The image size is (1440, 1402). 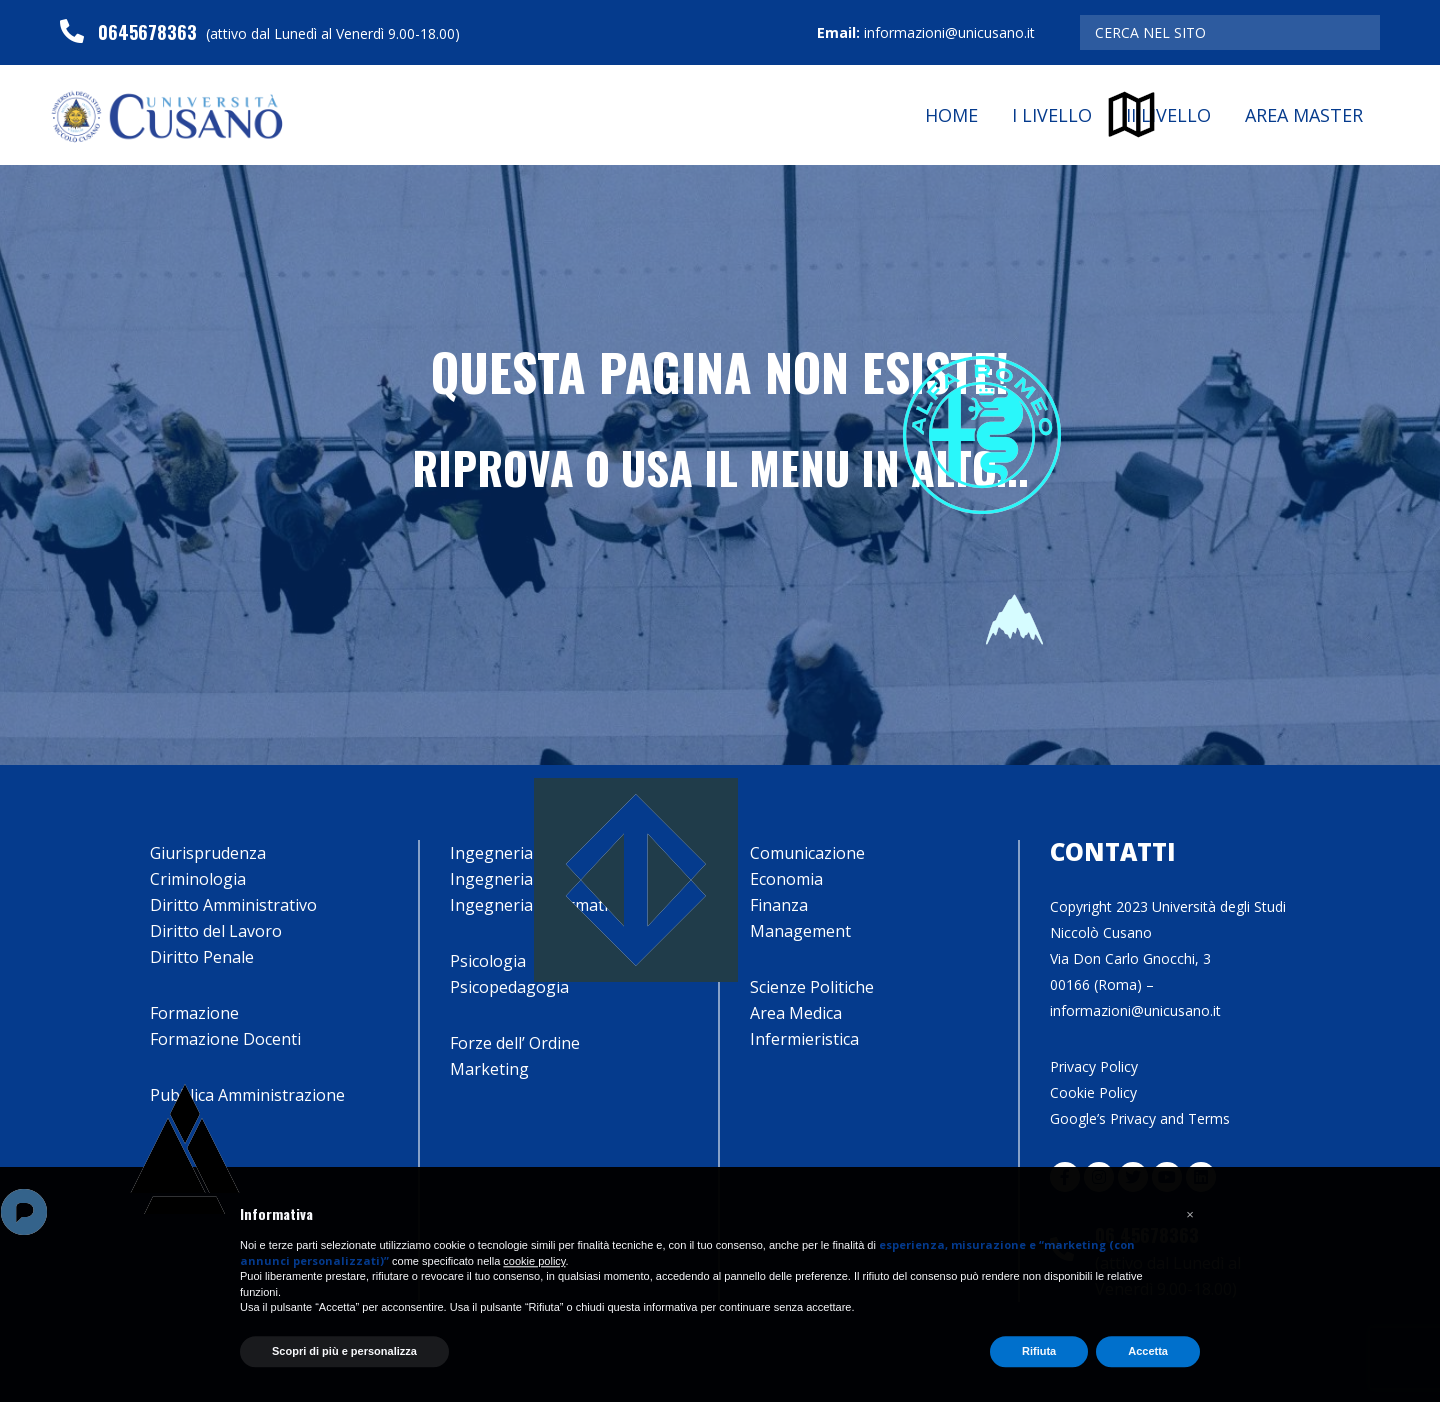 What do you see at coordinates (636, 880) in the screenshot?
I see `são paulo metro official app or website` at bounding box center [636, 880].